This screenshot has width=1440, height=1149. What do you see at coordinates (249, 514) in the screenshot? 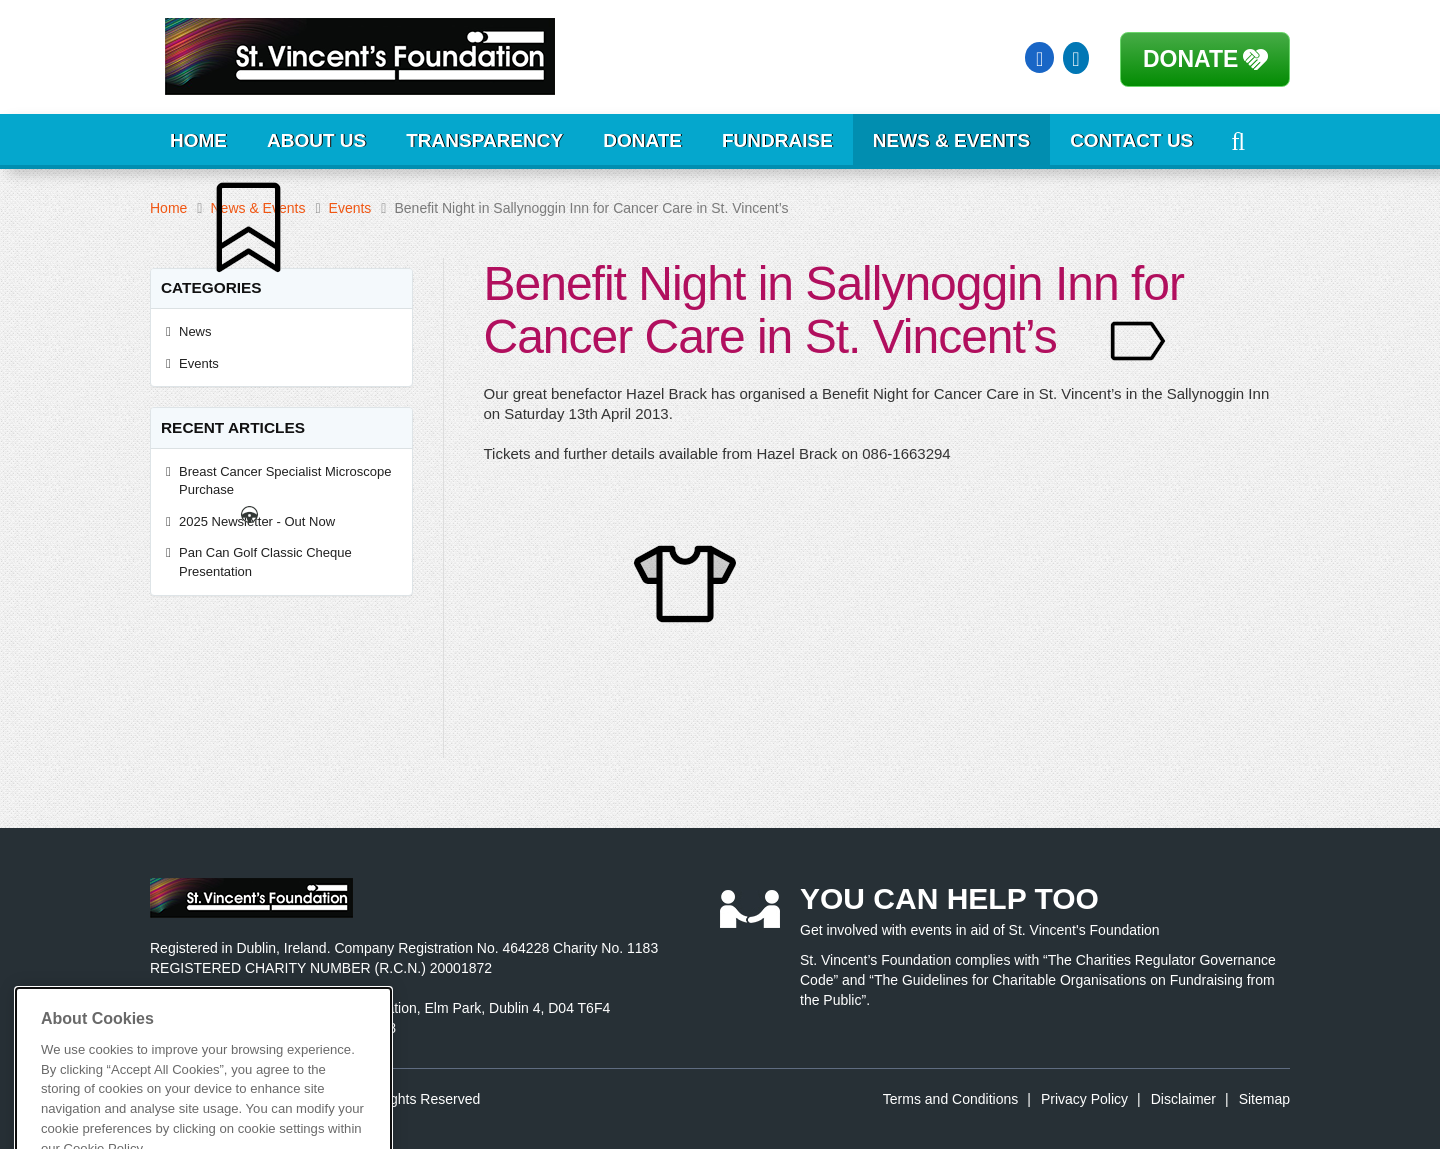
I see `access driving or navigation mode` at bounding box center [249, 514].